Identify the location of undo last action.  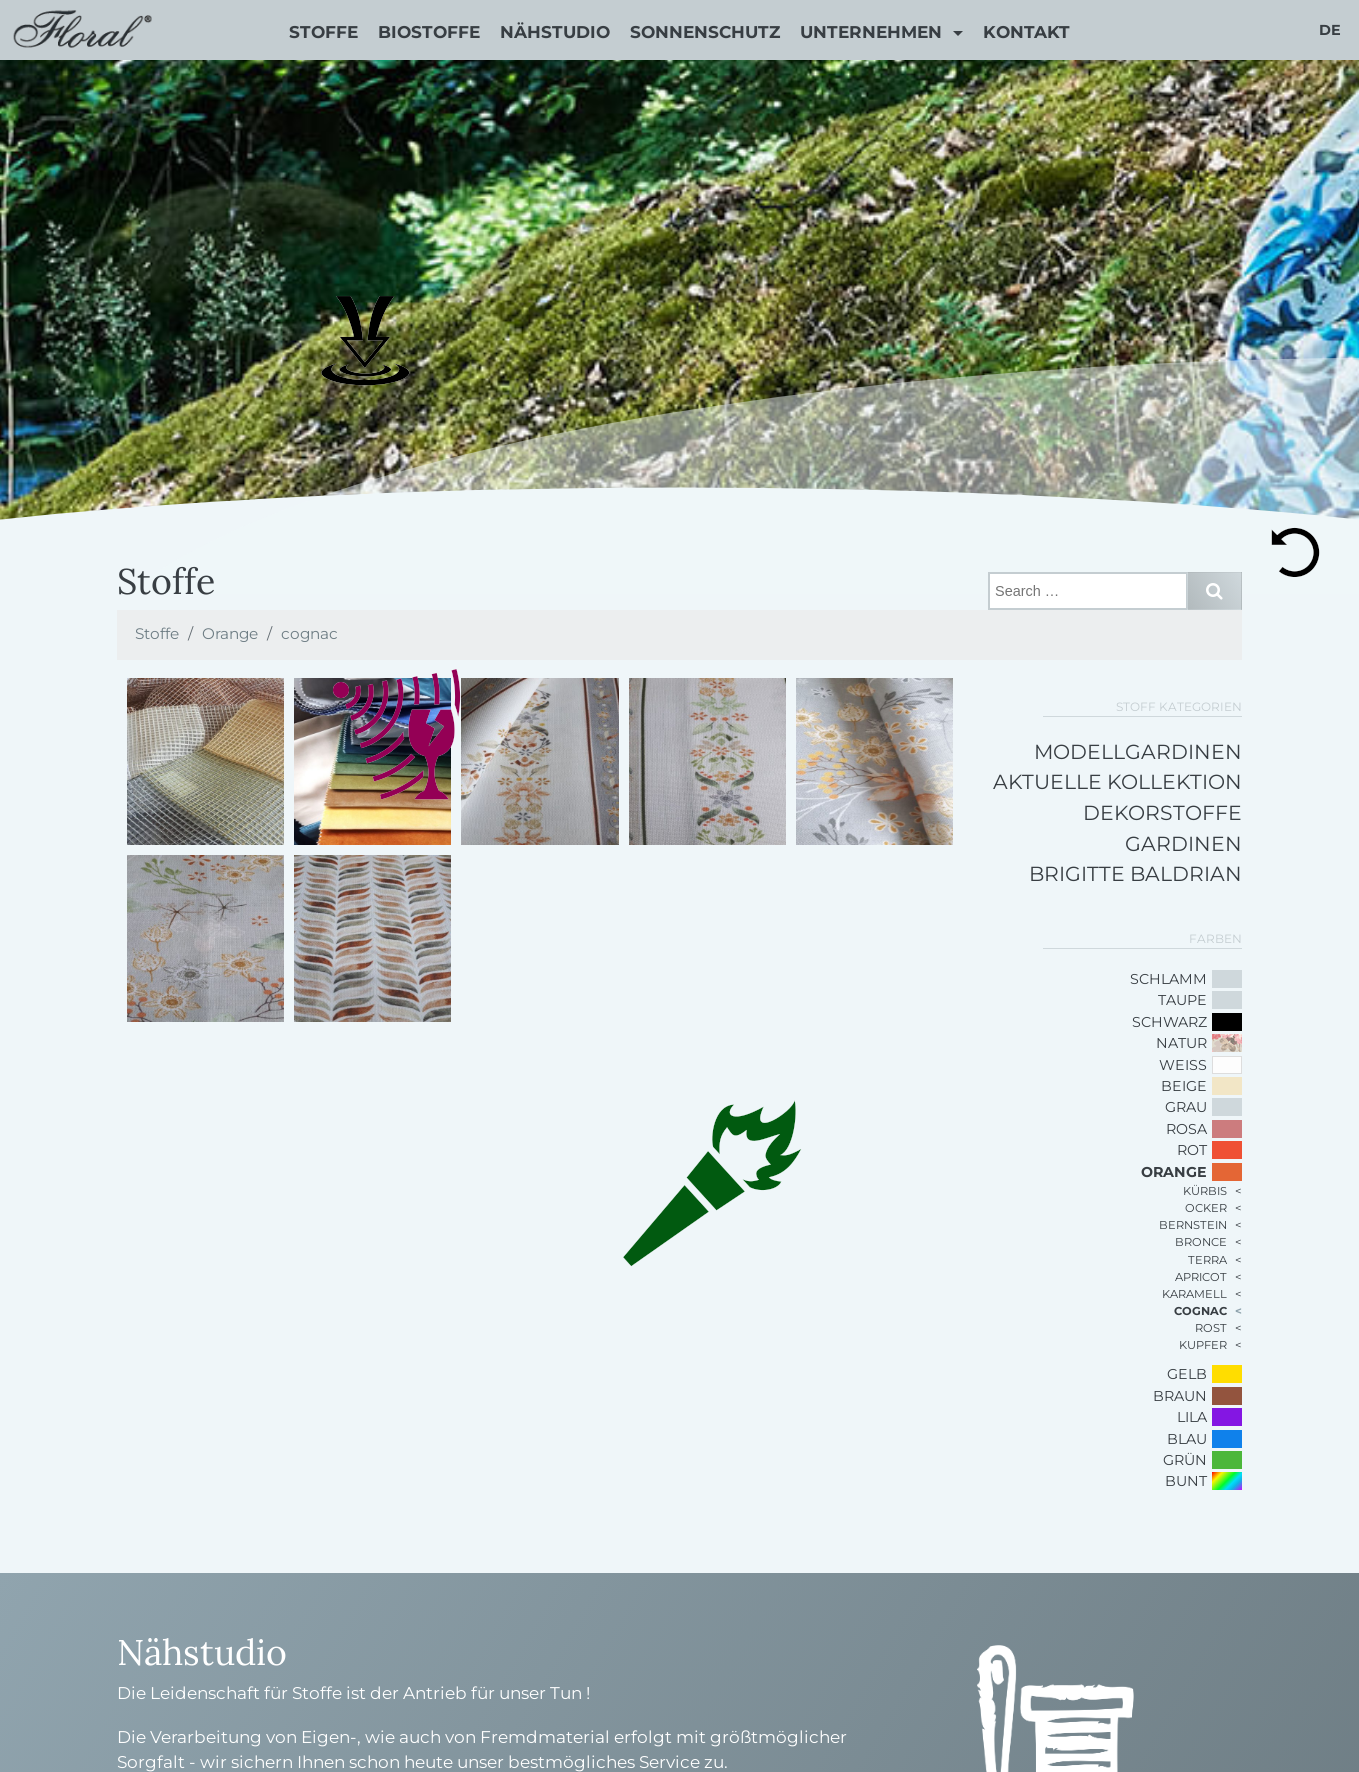
(1295, 552).